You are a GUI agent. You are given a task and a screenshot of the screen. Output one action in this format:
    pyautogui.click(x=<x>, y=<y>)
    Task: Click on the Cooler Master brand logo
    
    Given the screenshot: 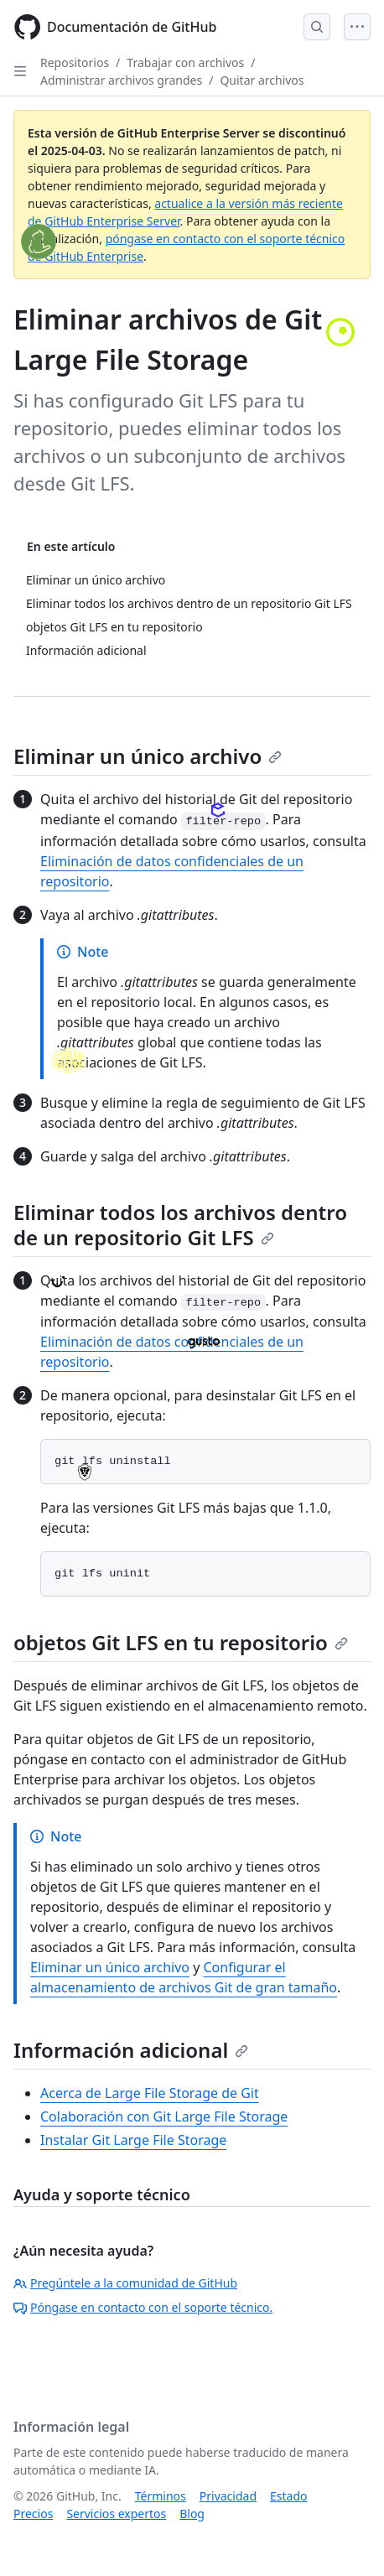 What is the action you would take?
    pyautogui.click(x=69, y=1061)
    